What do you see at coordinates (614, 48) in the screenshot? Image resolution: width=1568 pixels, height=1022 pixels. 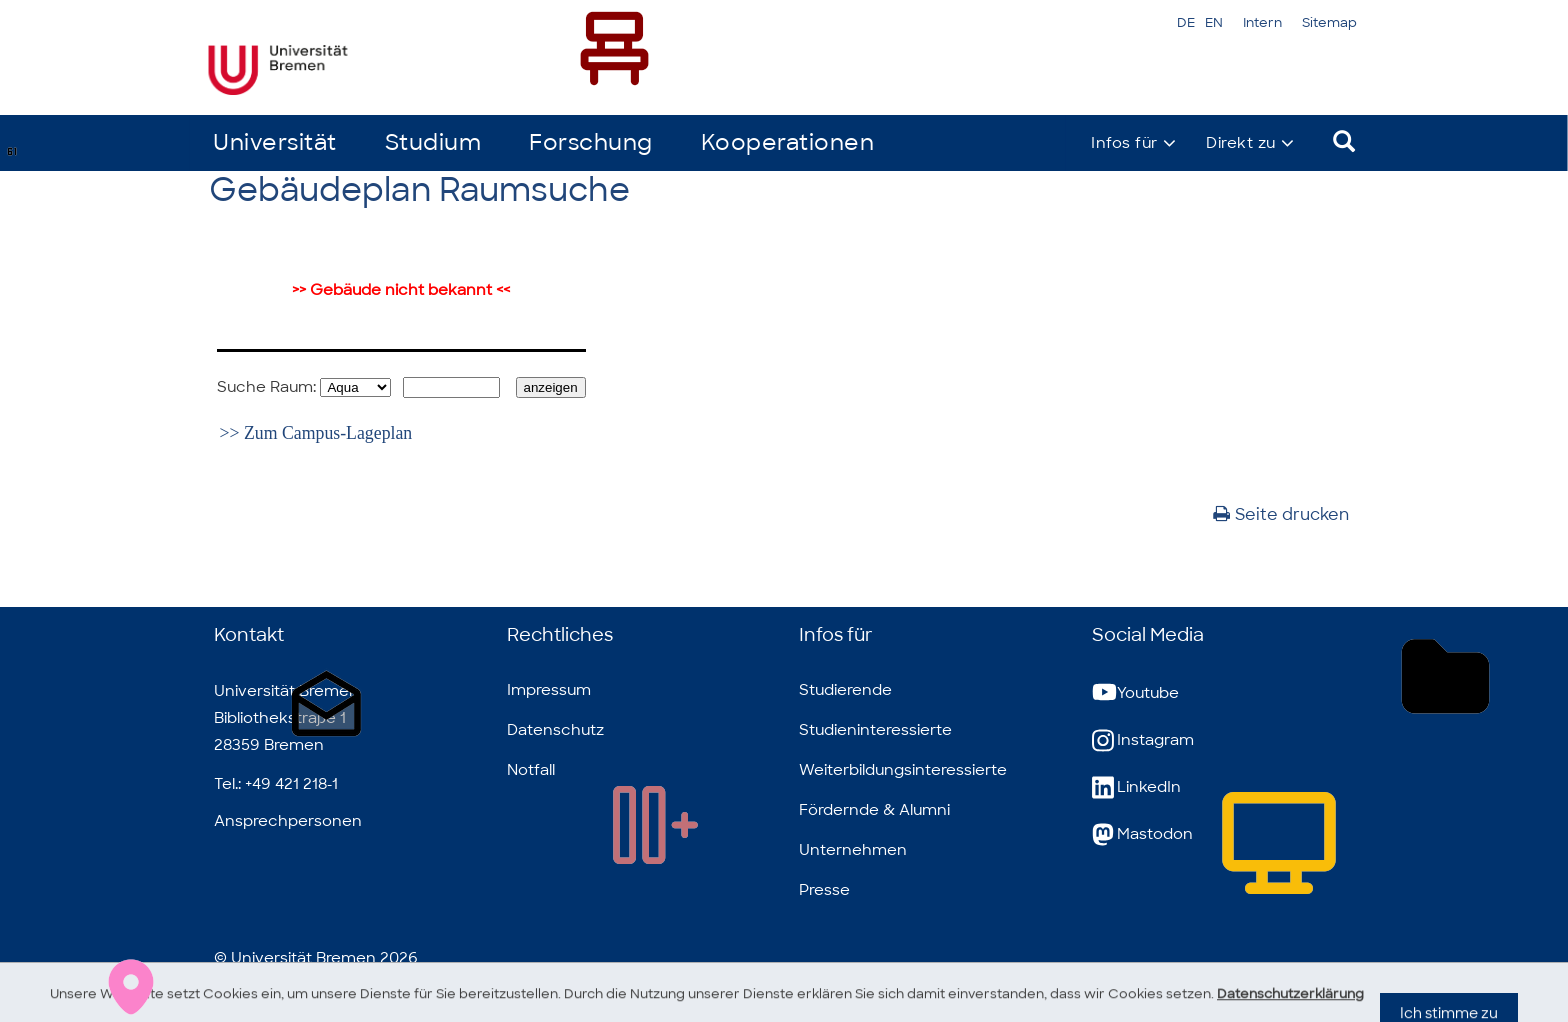 I see `browse furniture or seating options` at bounding box center [614, 48].